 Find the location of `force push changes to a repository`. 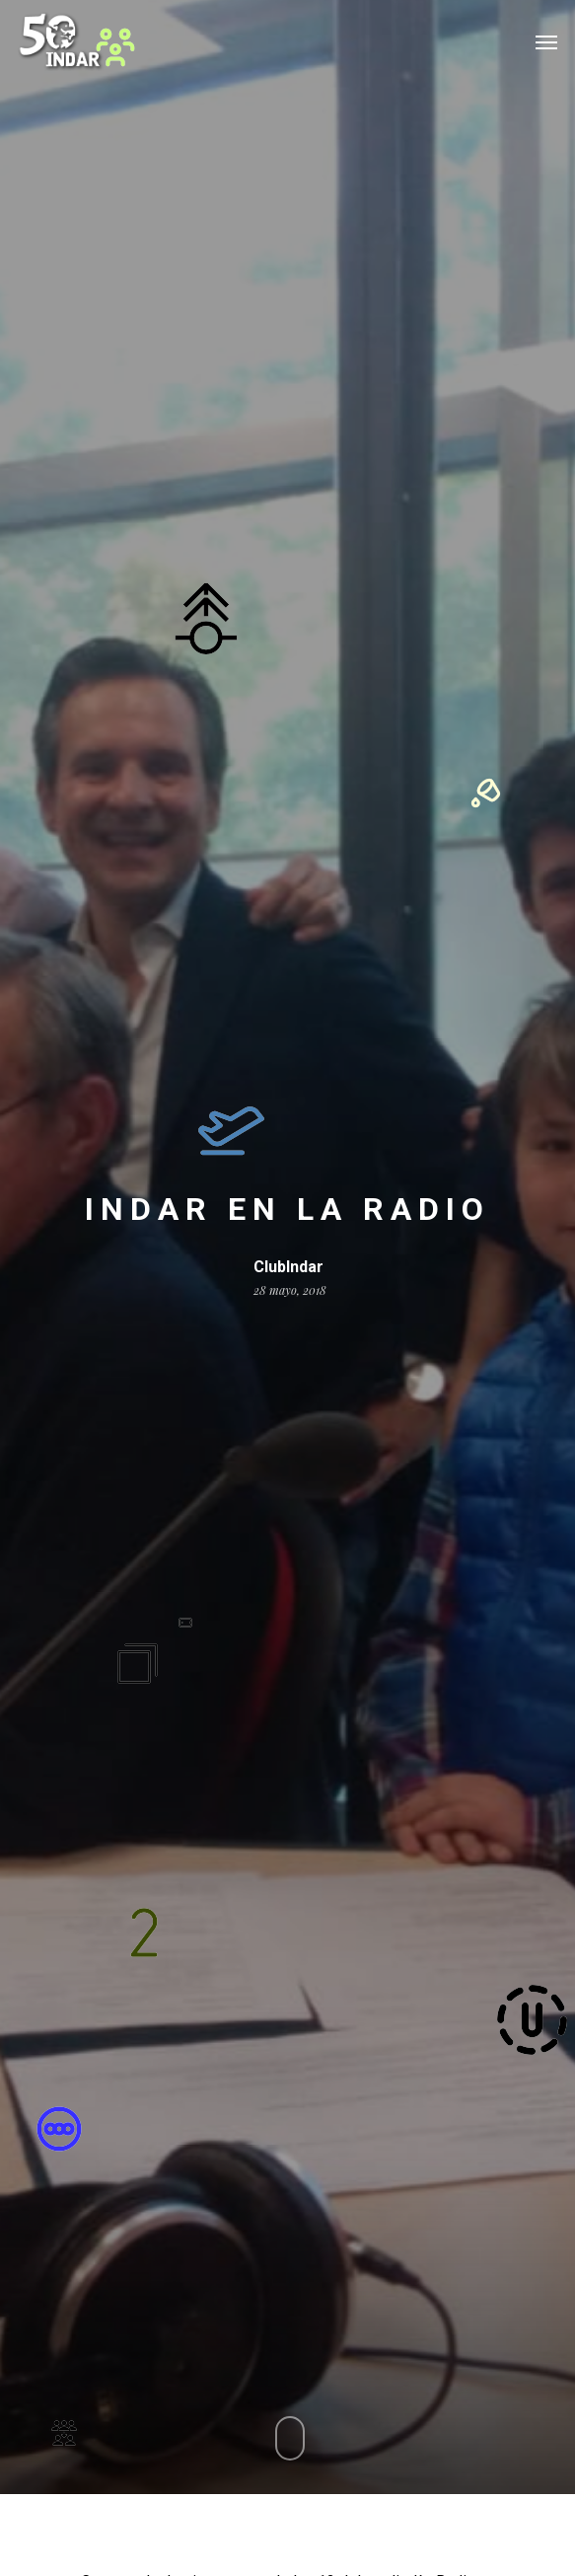

force push changes to a repository is located at coordinates (203, 616).